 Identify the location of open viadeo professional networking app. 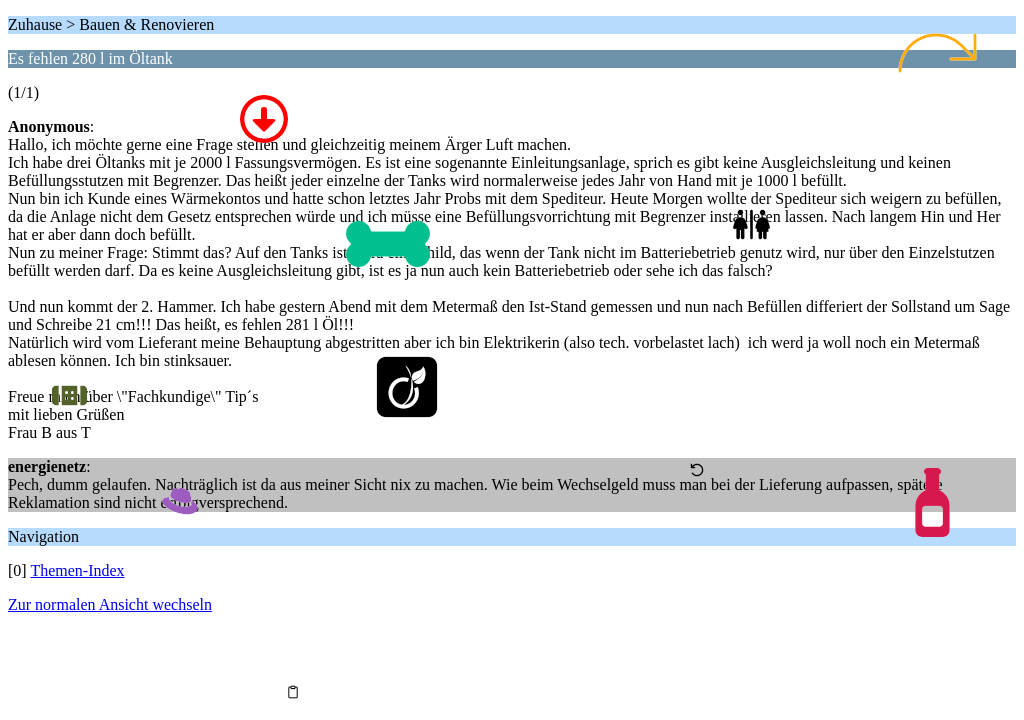
(407, 387).